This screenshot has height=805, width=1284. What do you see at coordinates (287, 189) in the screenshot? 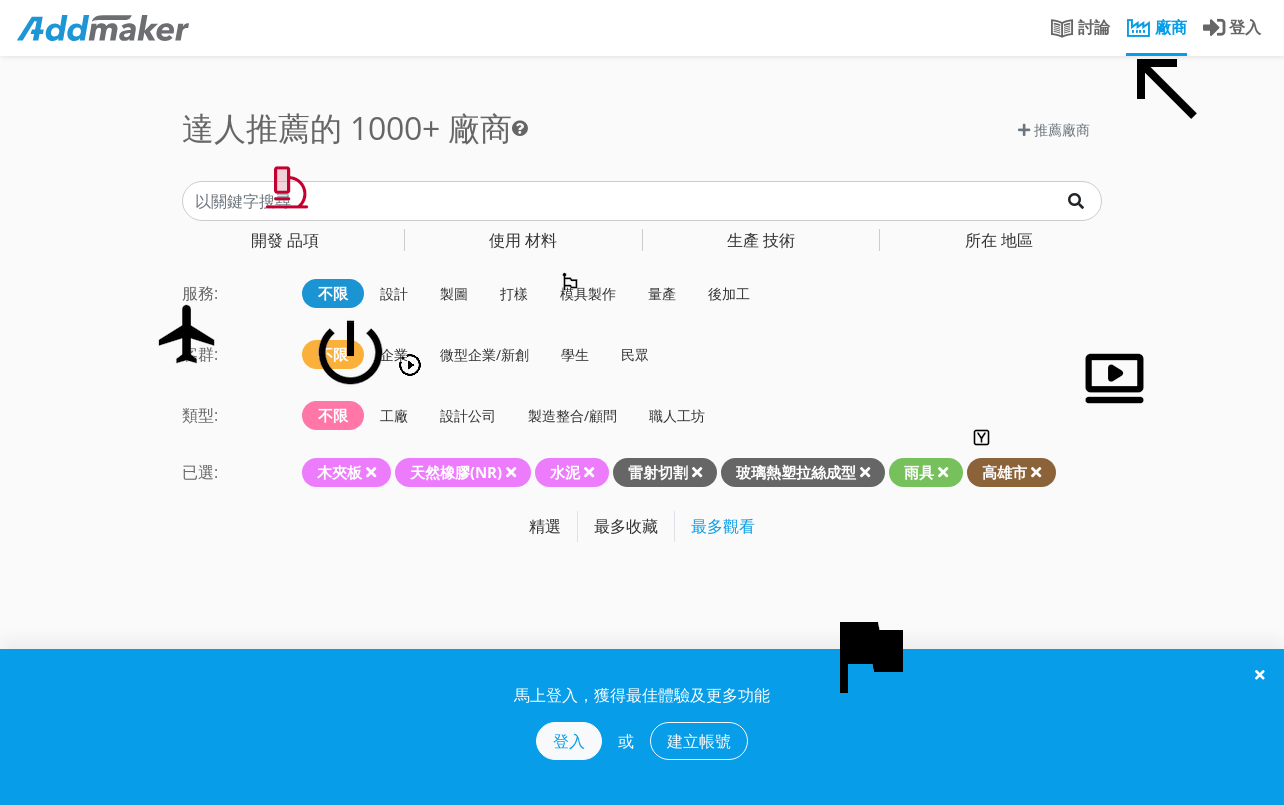
I see `access research or scientific tools` at bounding box center [287, 189].